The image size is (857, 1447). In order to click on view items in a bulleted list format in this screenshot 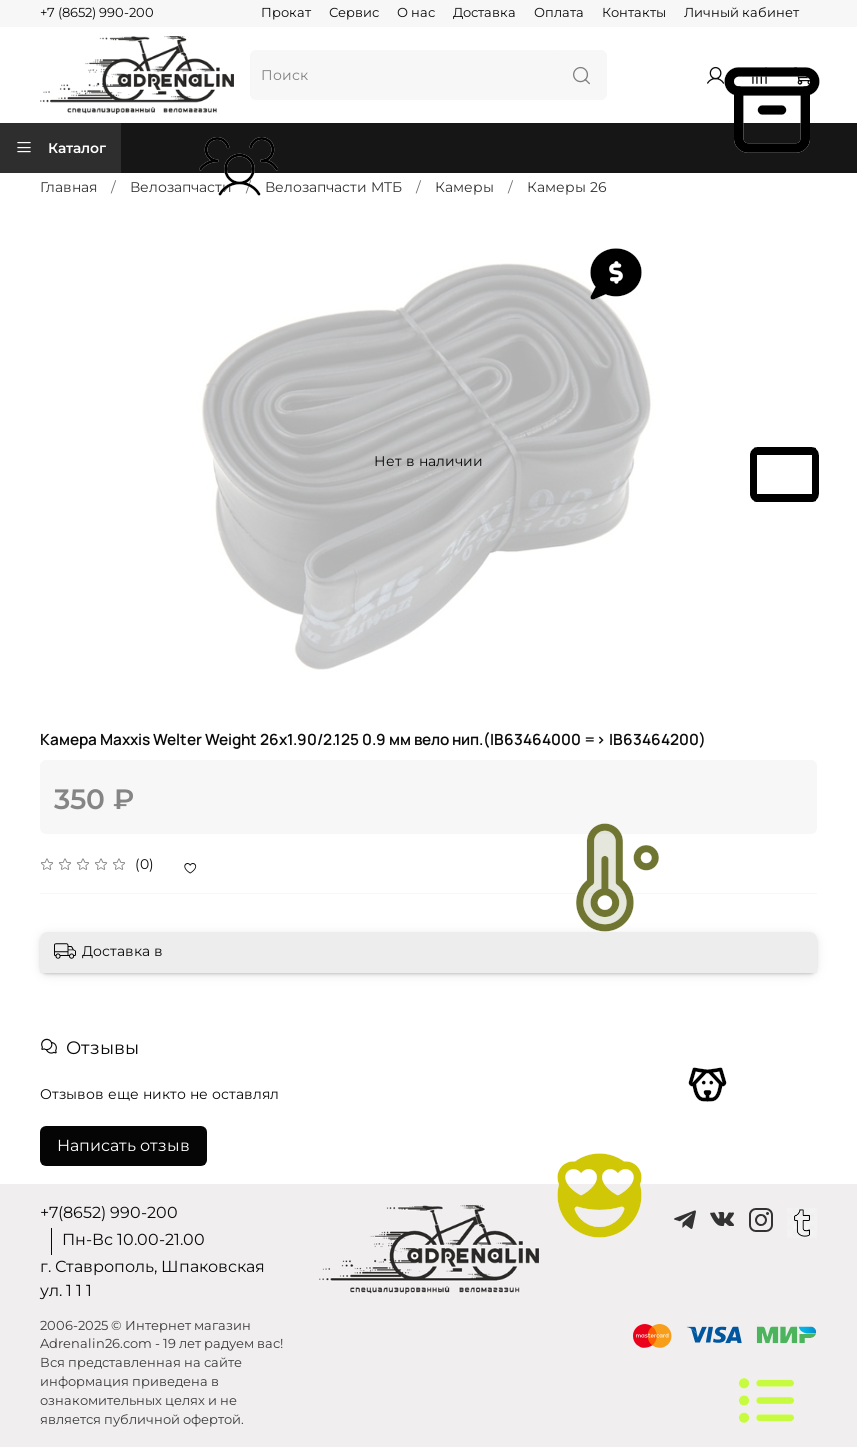, I will do `click(766, 1400)`.